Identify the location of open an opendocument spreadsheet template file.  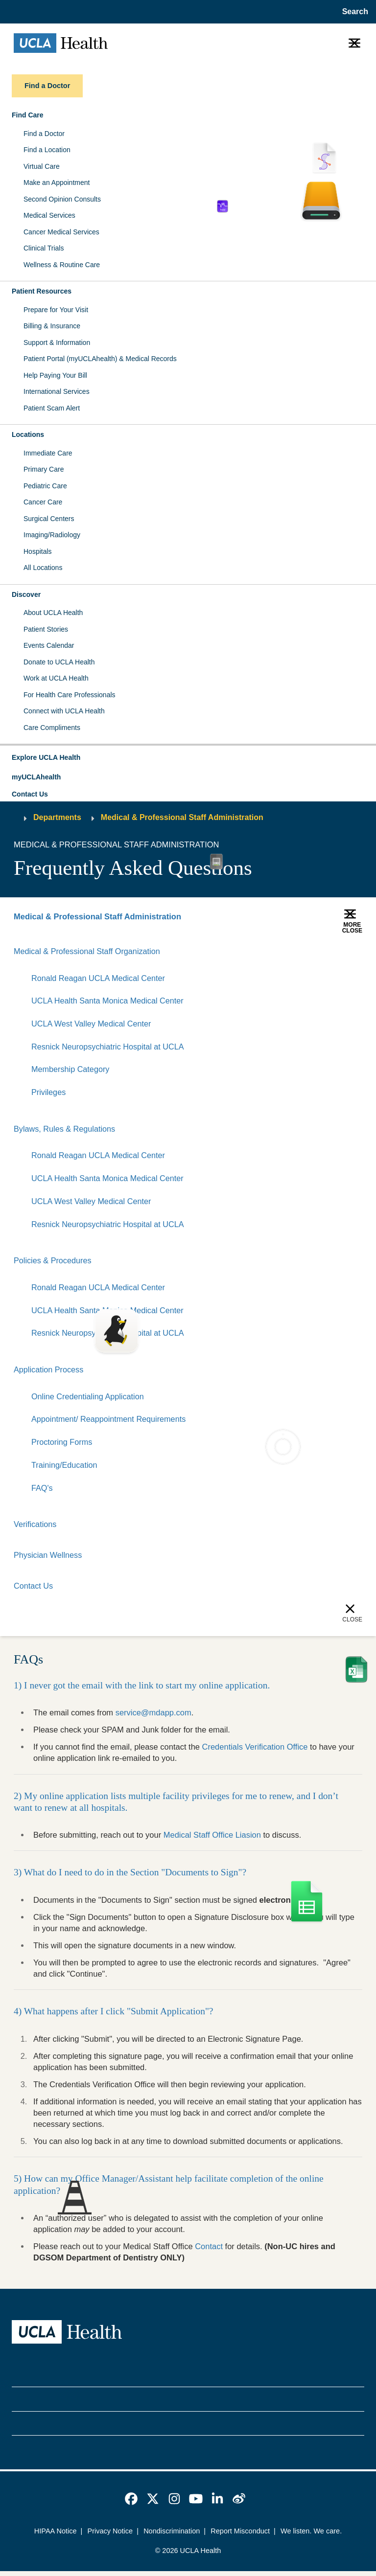
(306, 1902).